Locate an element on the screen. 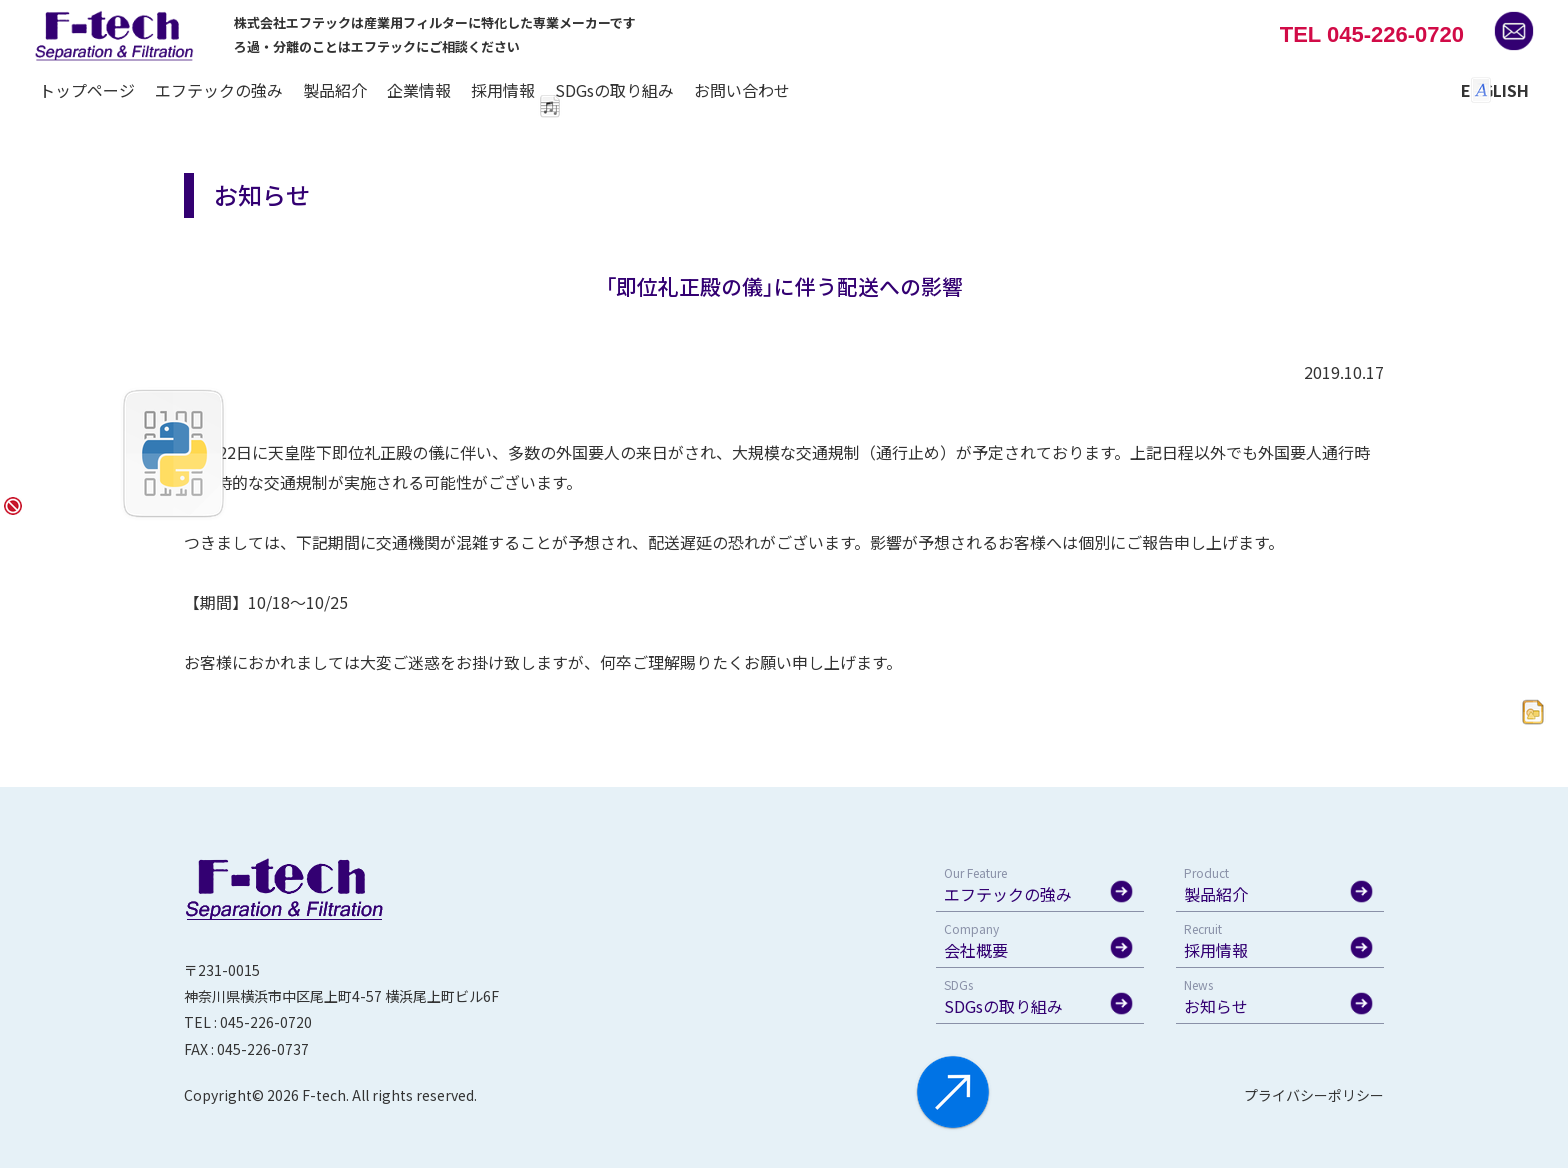  python bytecode file (.pyc) is located at coordinates (173, 453).